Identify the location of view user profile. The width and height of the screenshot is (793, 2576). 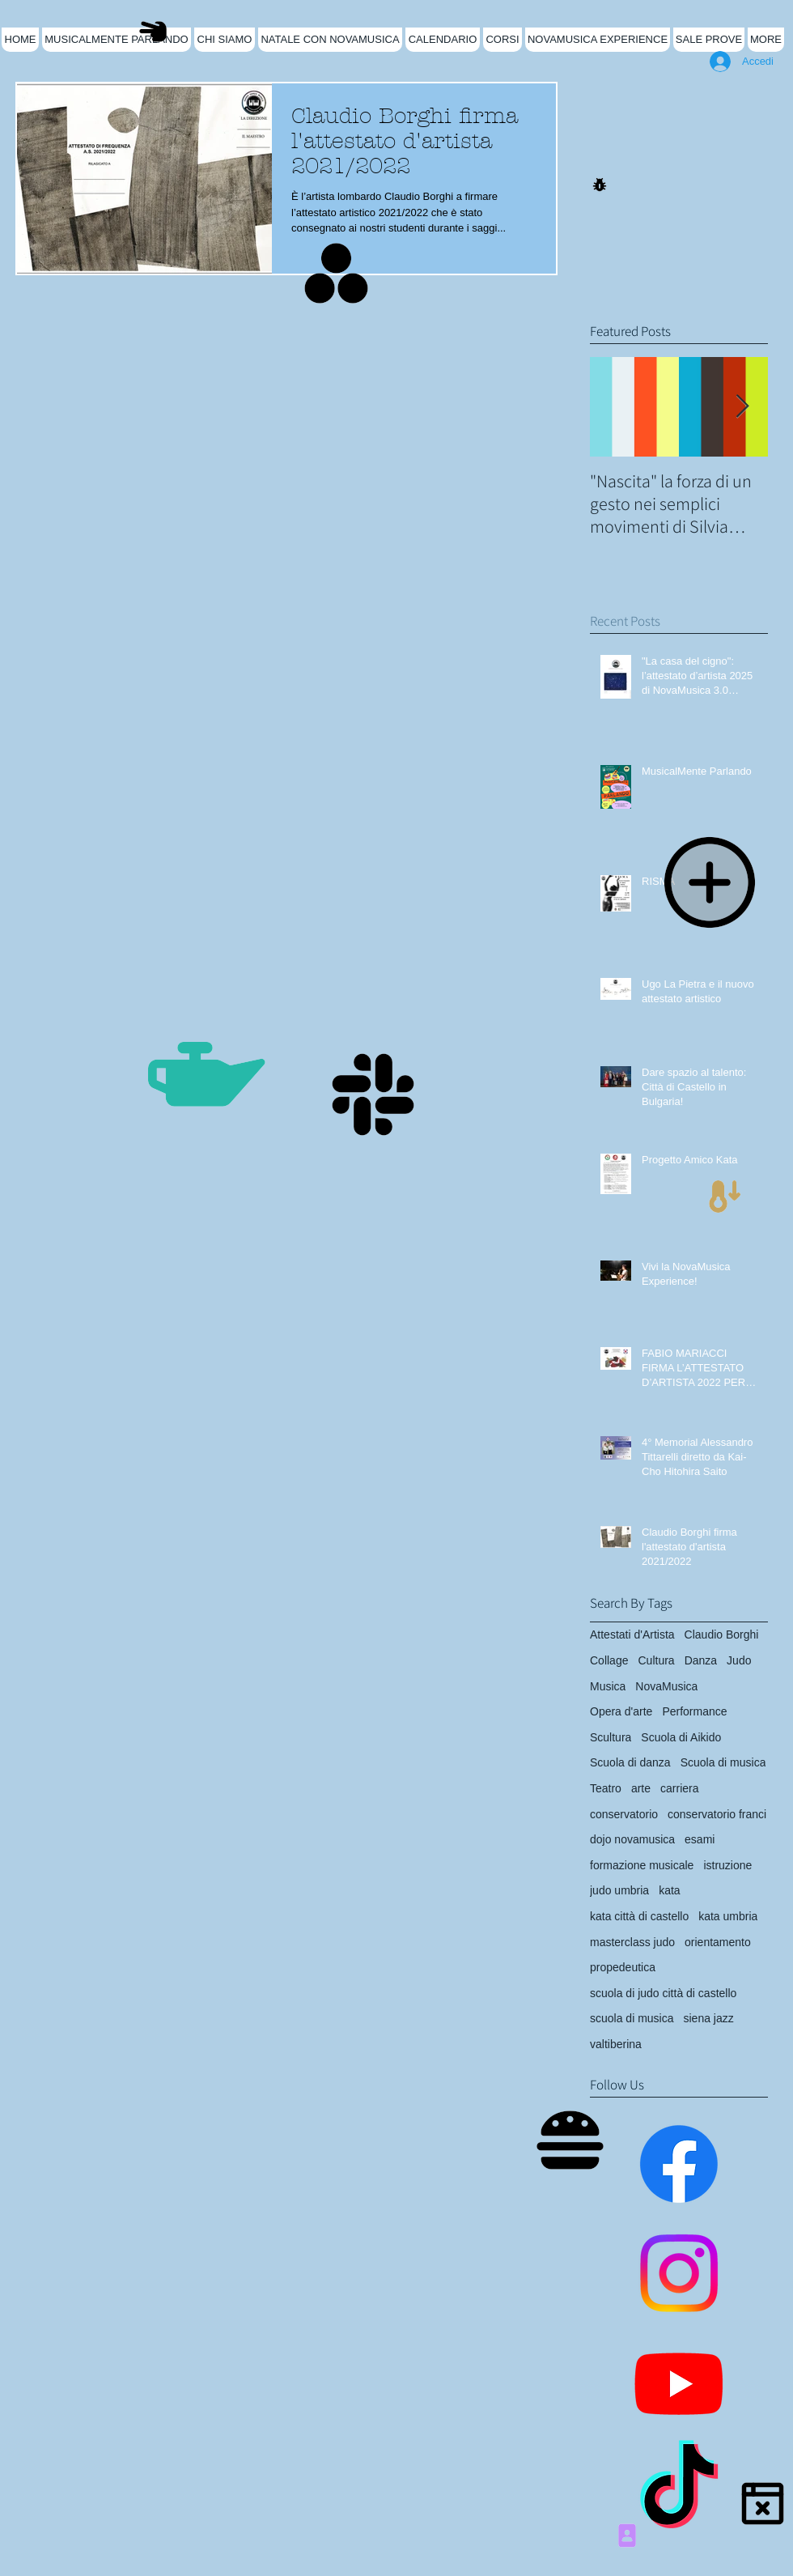
(627, 2536).